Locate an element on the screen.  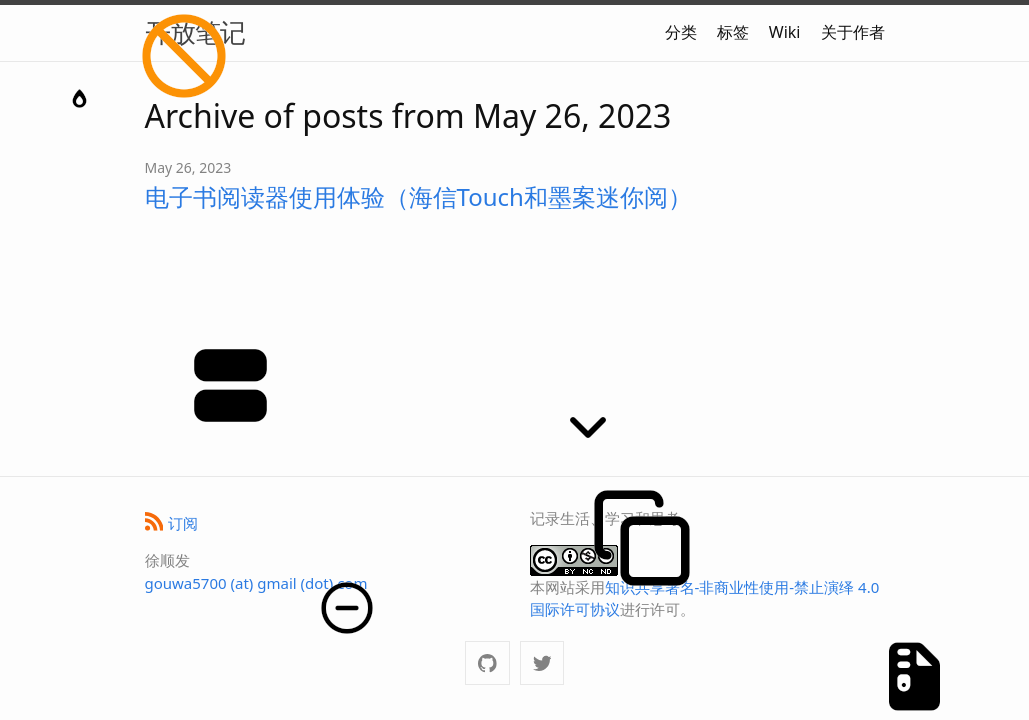
copy to clipboard is located at coordinates (642, 538).